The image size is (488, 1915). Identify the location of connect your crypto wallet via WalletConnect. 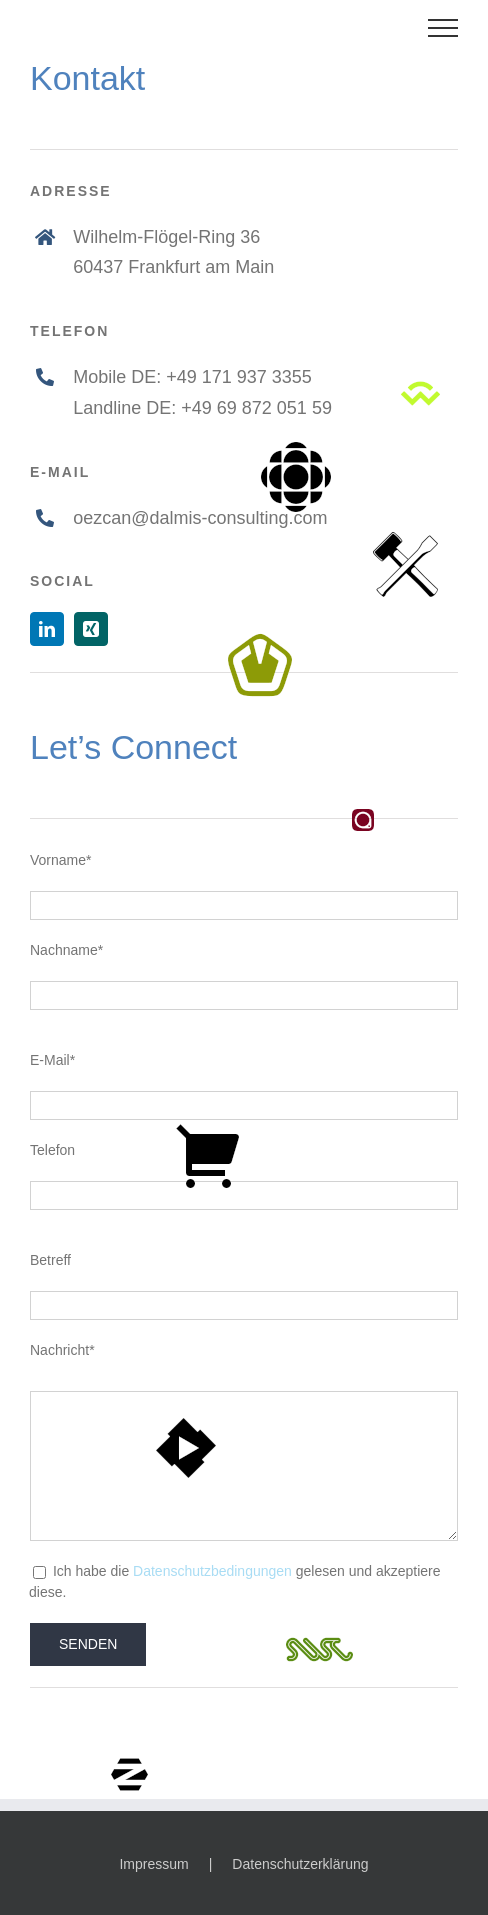
(420, 393).